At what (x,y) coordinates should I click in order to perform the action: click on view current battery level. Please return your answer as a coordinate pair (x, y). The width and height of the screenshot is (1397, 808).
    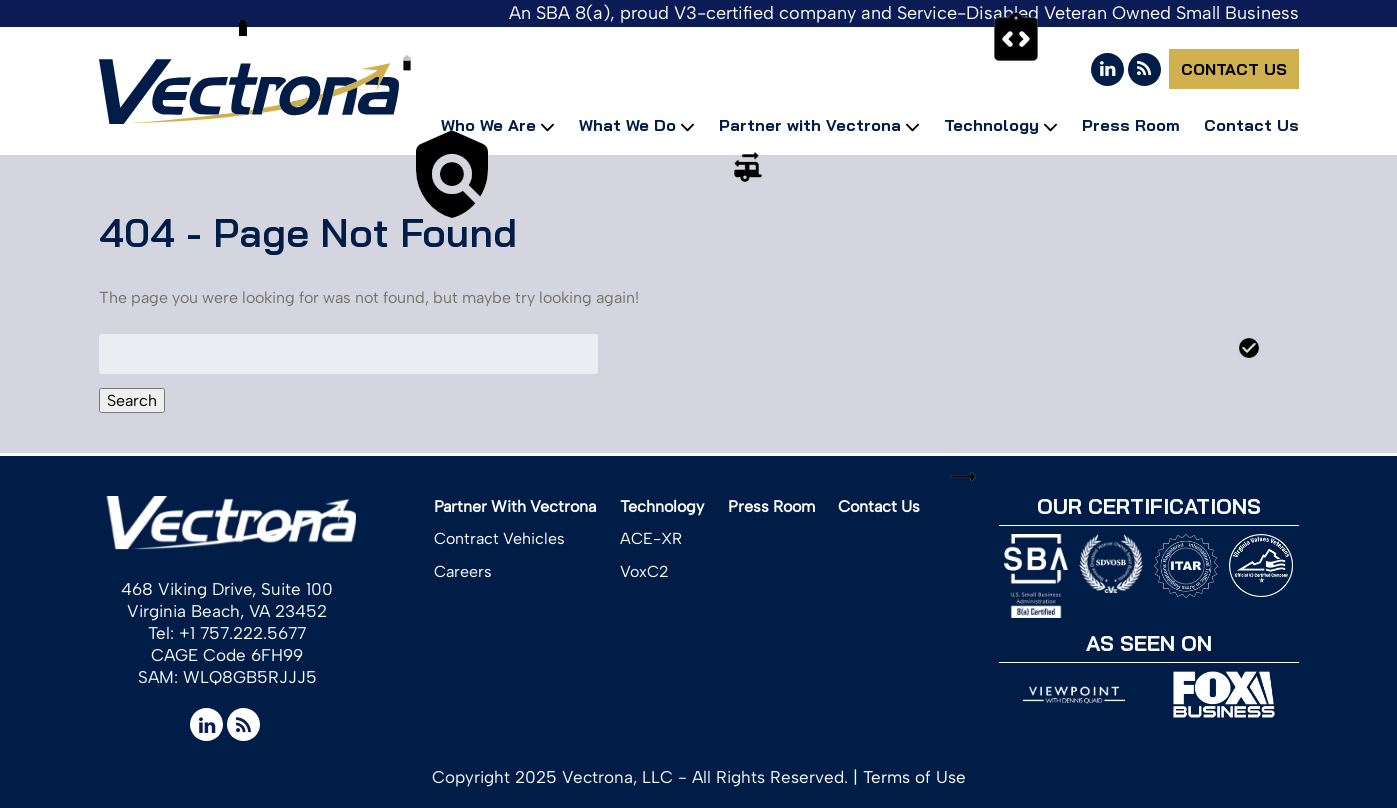
    Looking at the image, I should click on (243, 28).